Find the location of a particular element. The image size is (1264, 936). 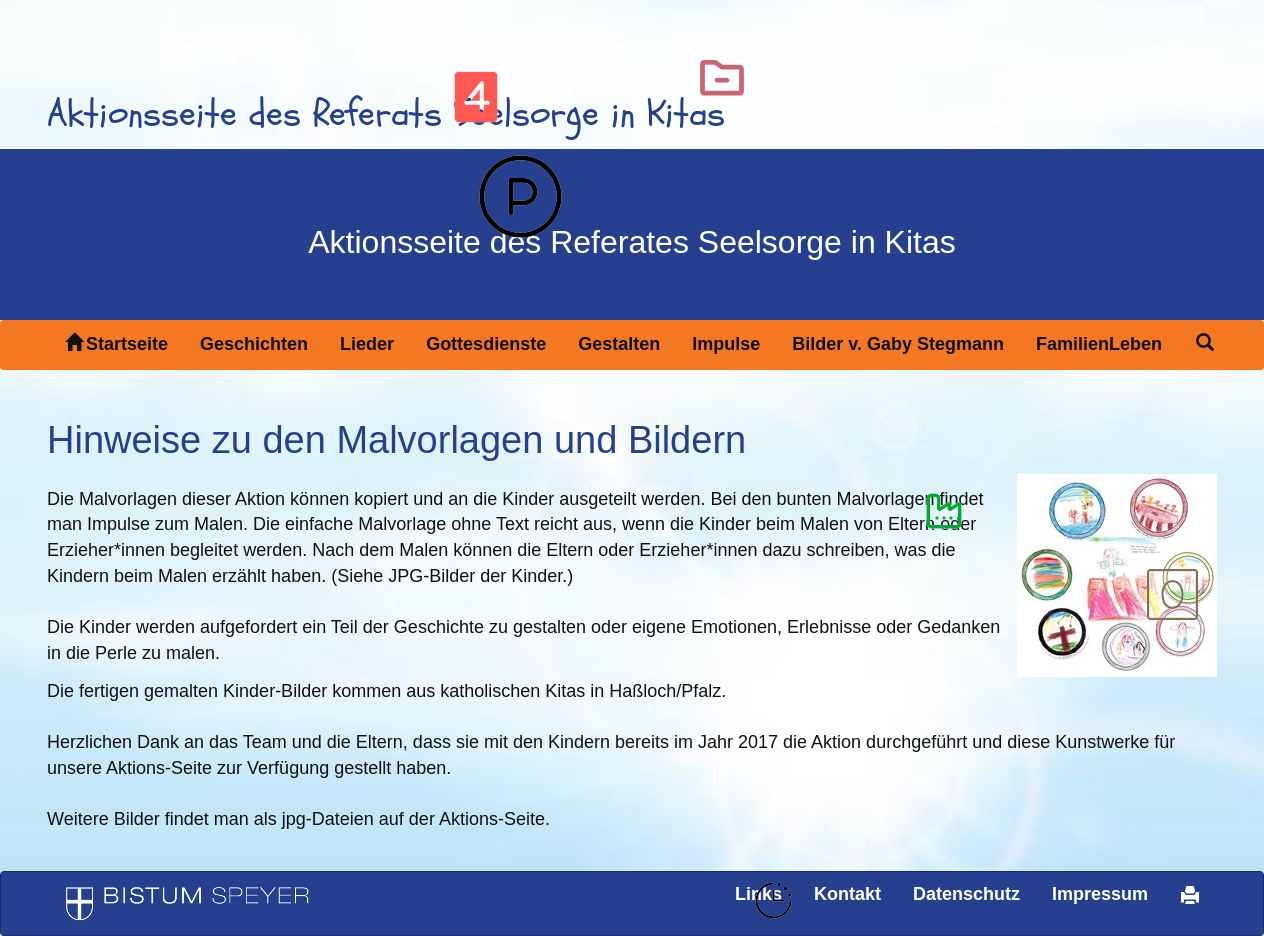

represents the number zero in a numeric input or display is located at coordinates (1172, 594).